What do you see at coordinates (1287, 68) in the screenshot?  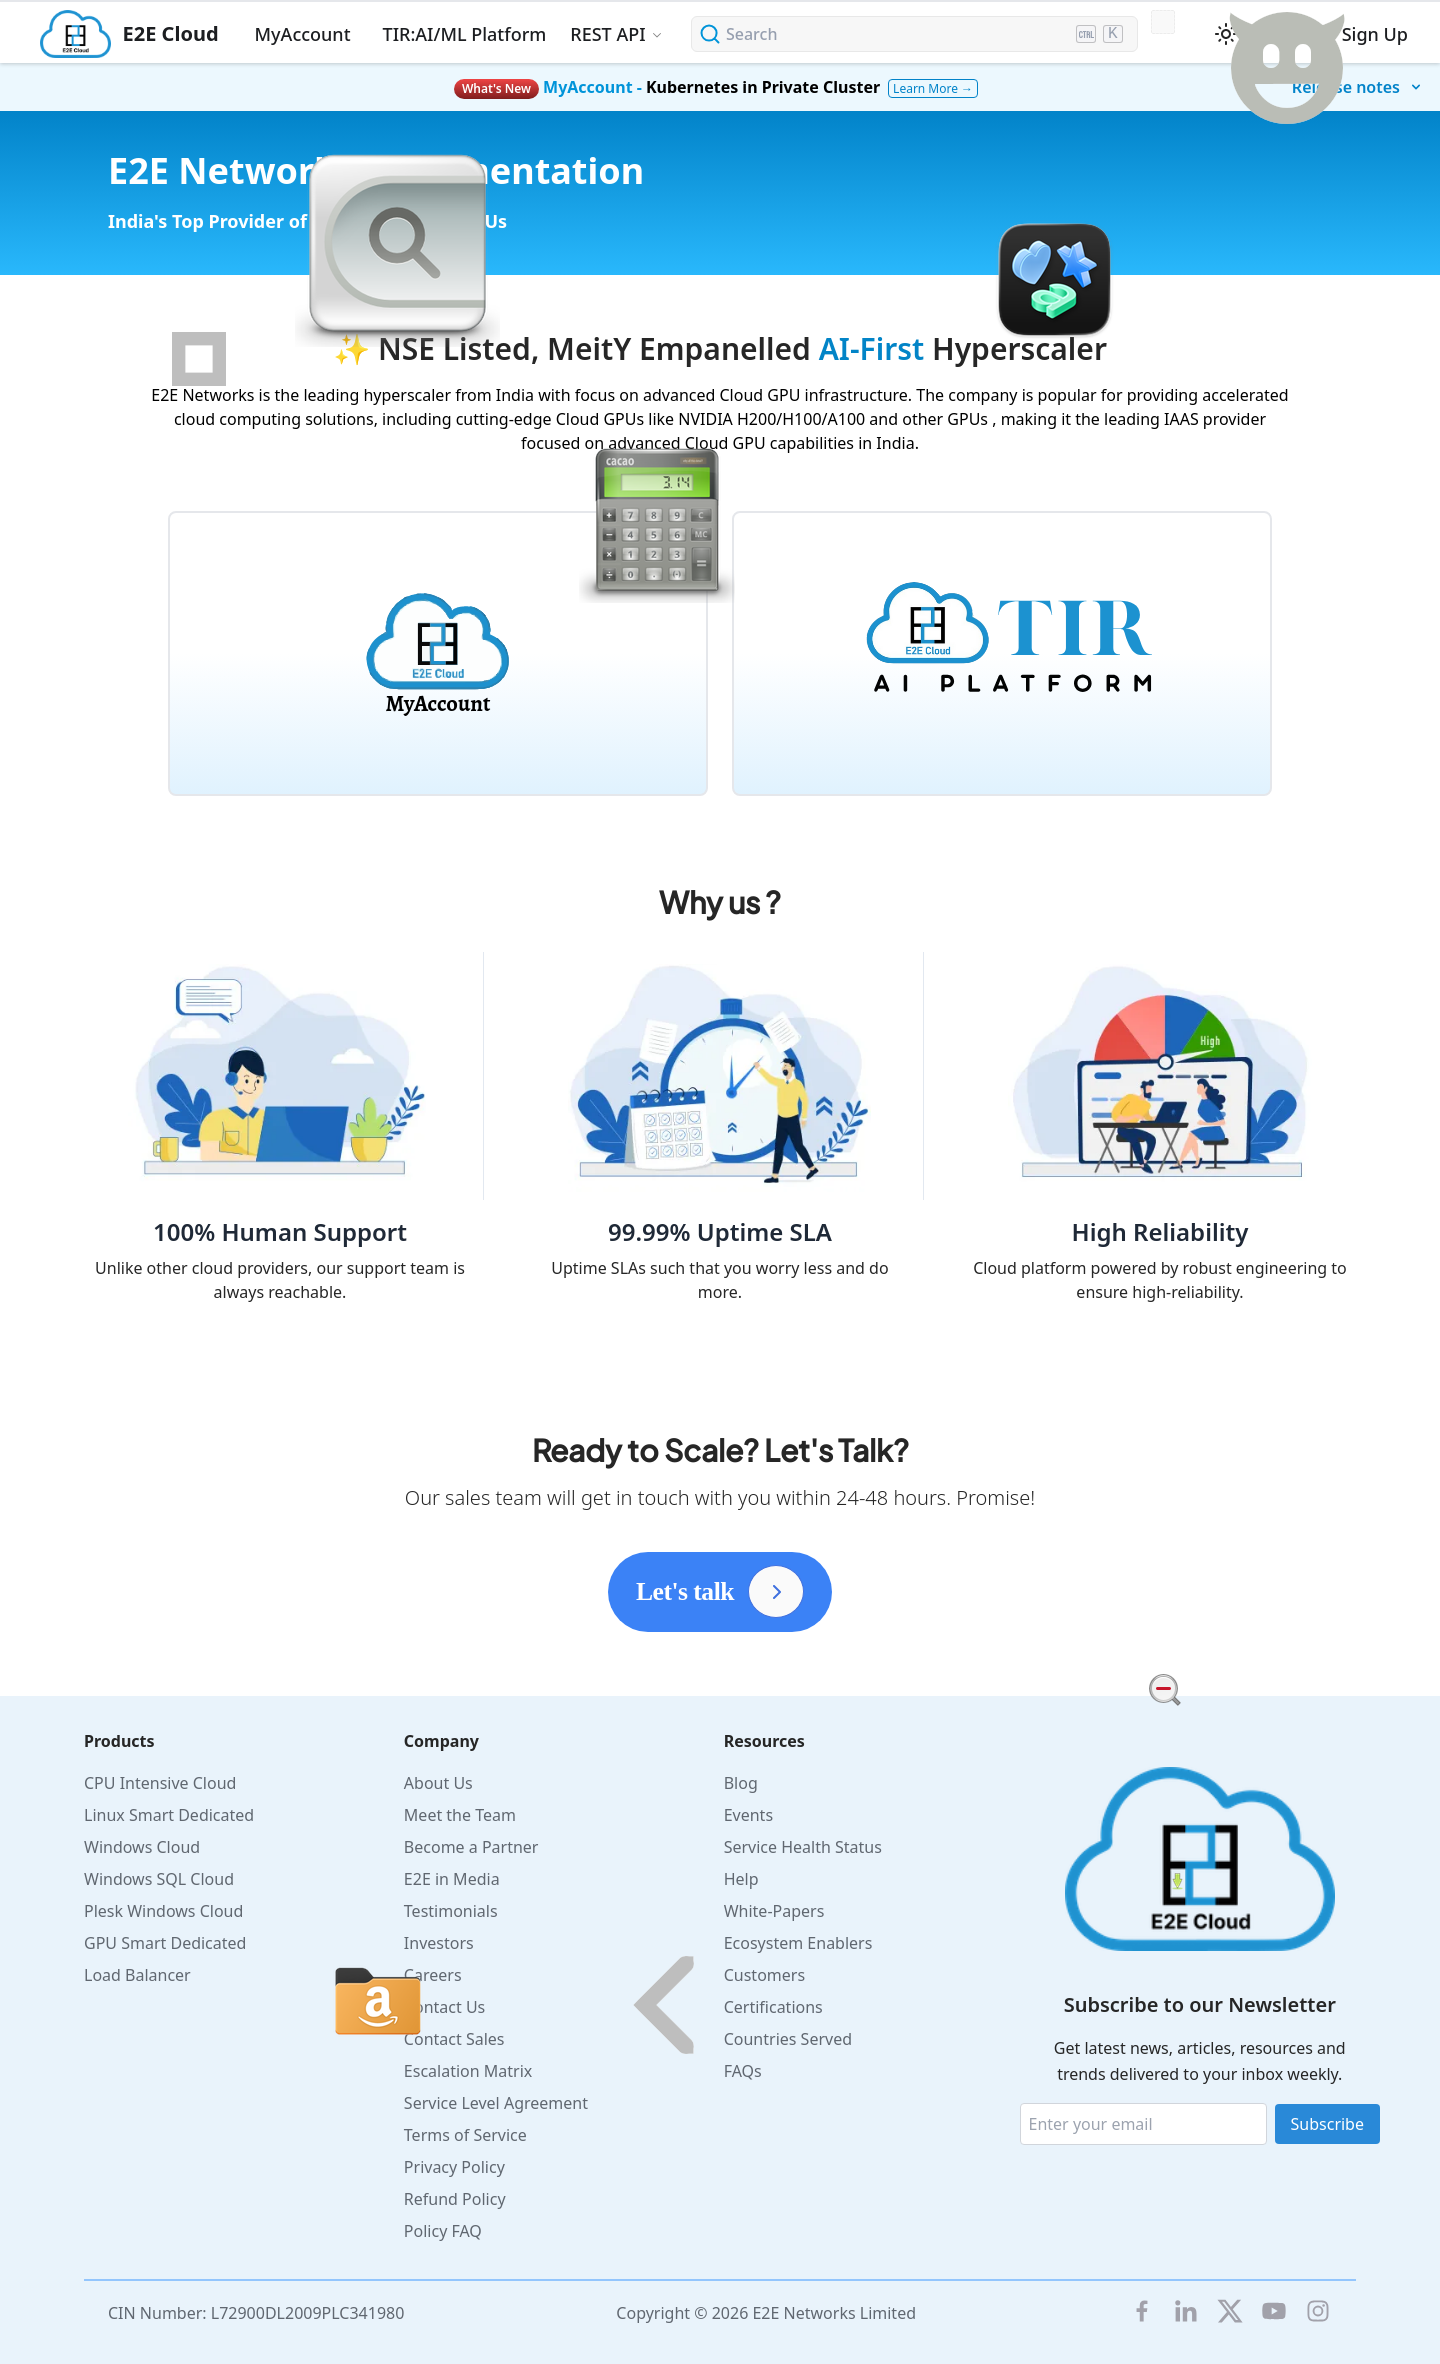 I see `insert a mischievous or playful emoji` at bounding box center [1287, 68].